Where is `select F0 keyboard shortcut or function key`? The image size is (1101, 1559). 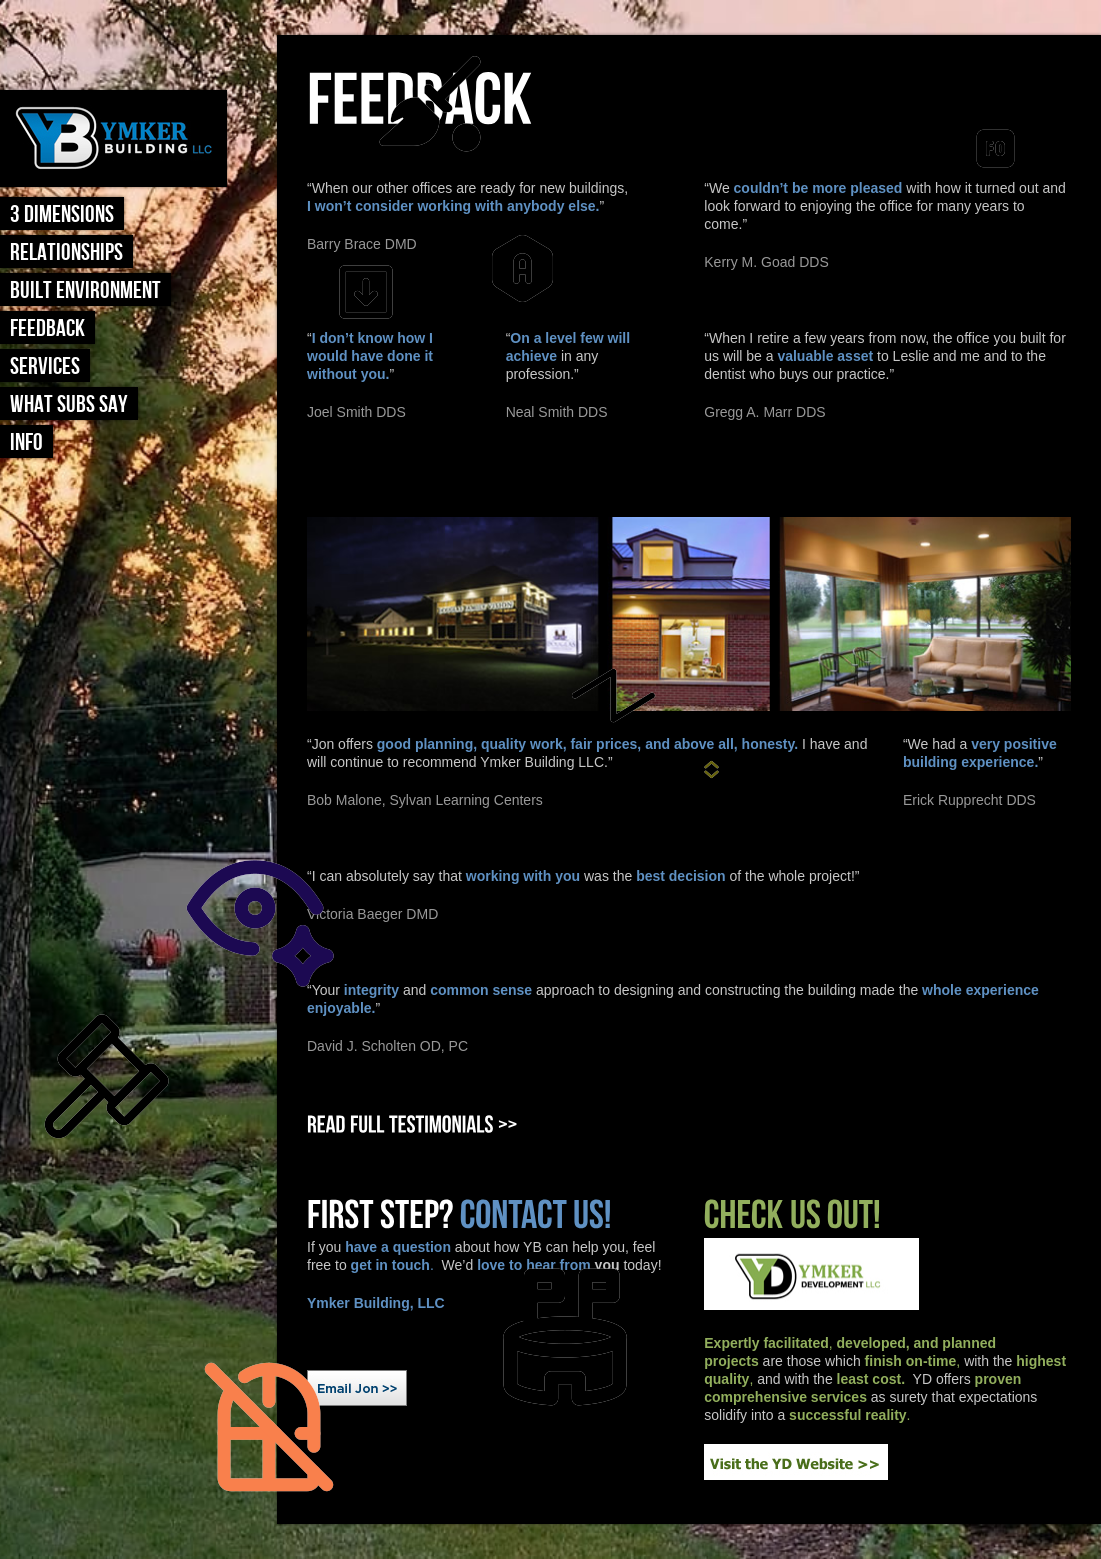 select F0 keyboard shortcut or function key is located at coordinates (995, 148).